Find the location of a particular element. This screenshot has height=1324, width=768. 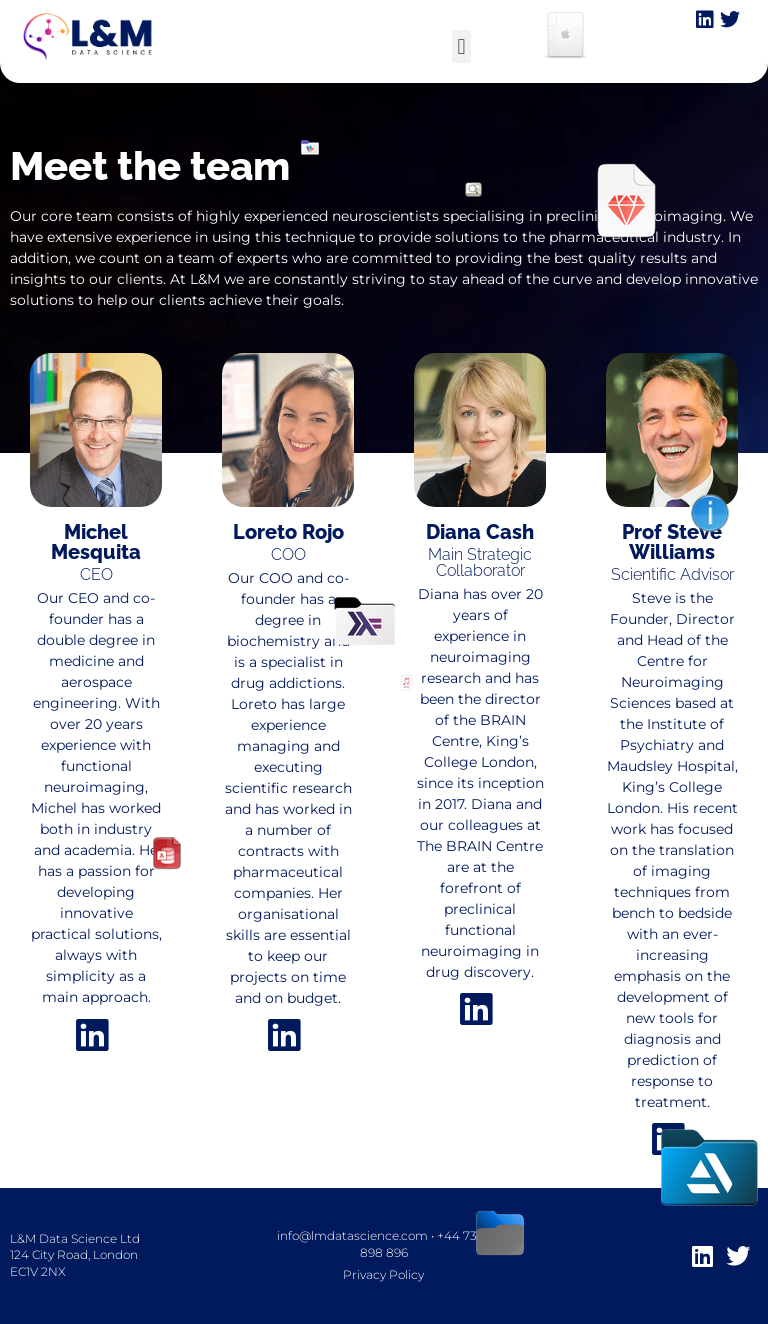

a wav audio file is located at coordinates (406, 682).